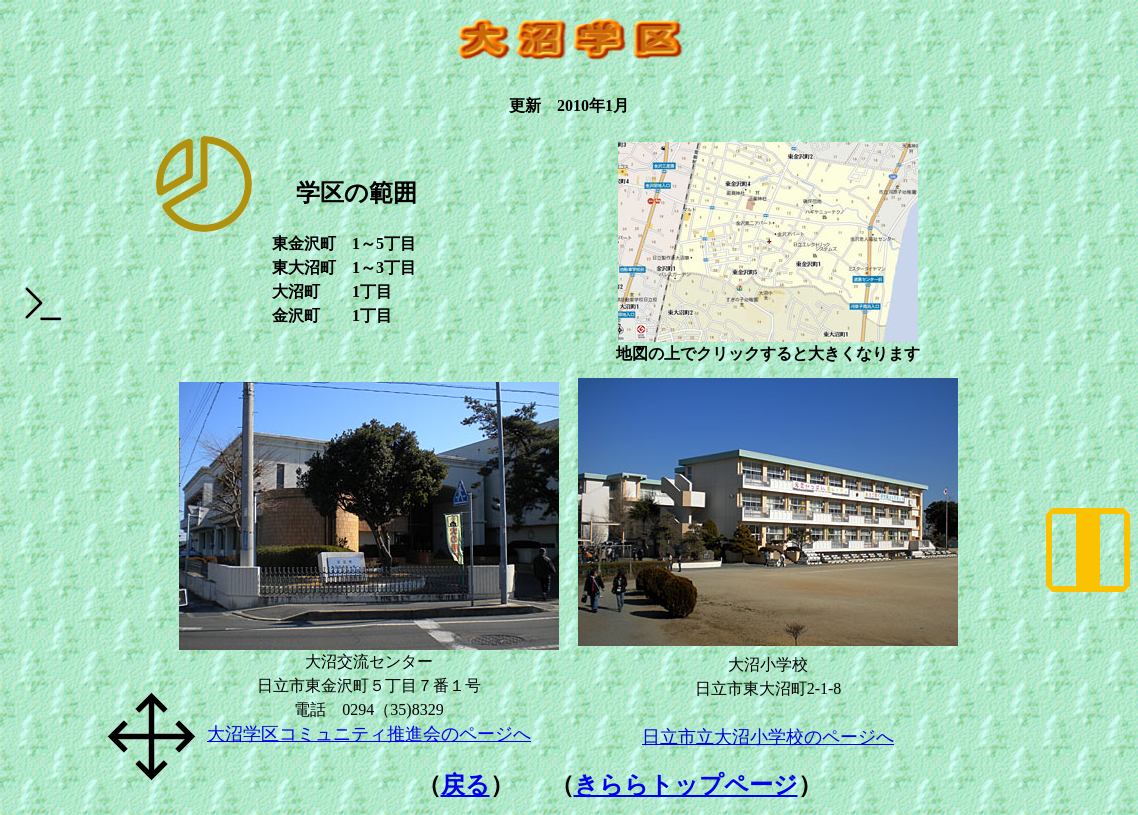  I want to click on switch to centered layout view, so click(1088, 550).